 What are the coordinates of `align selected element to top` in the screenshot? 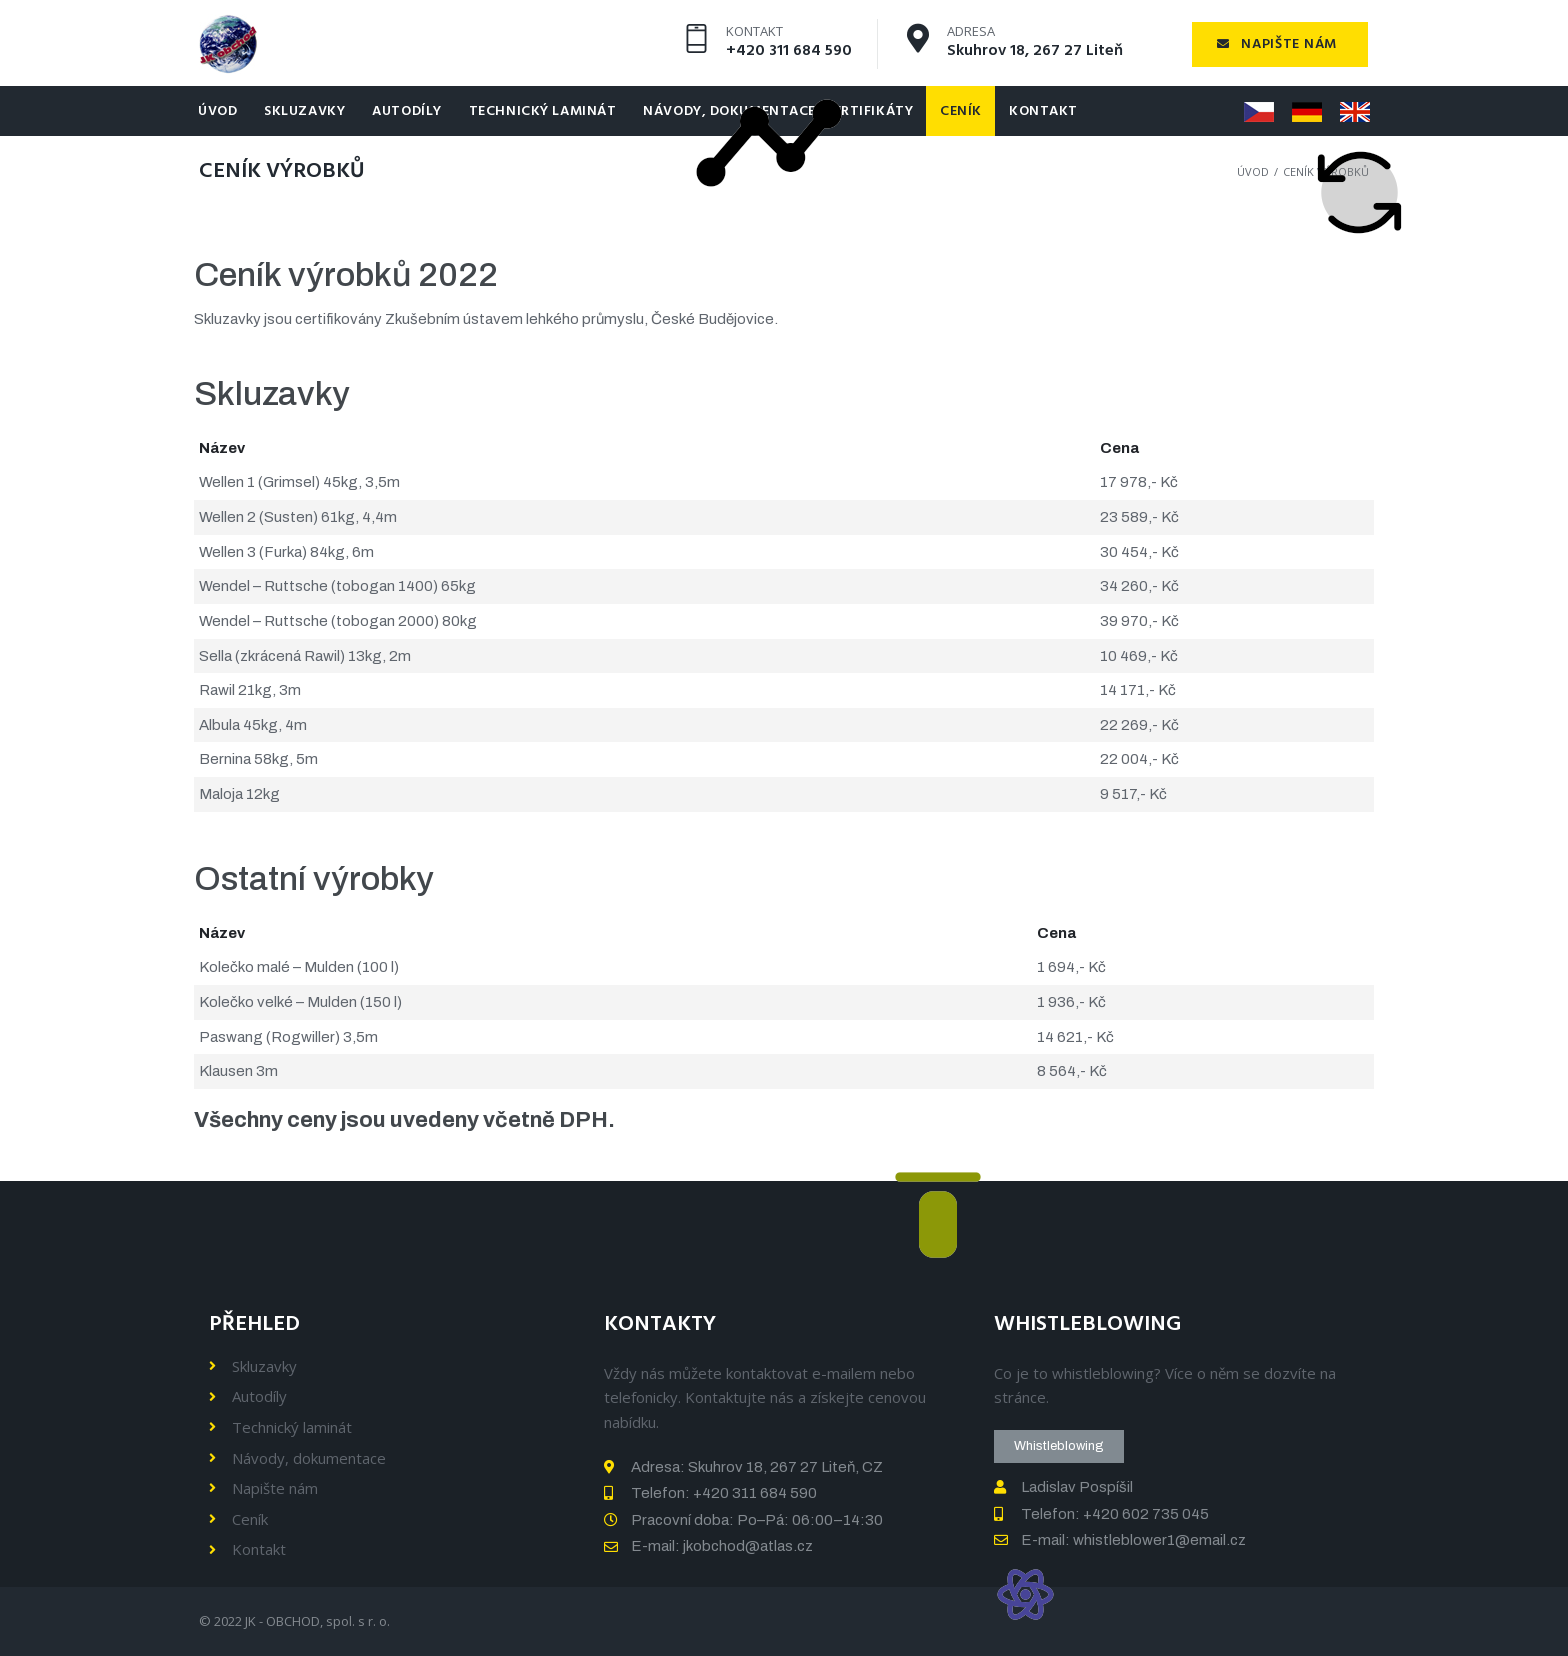 It's located at (938, 1215).